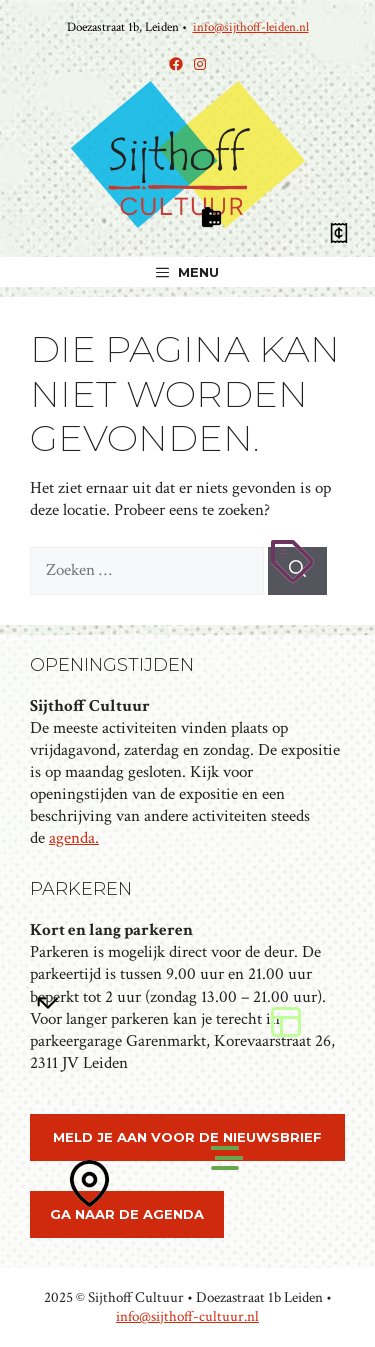  I want to click on indicates a missed incoming call, so click(48, 1003).